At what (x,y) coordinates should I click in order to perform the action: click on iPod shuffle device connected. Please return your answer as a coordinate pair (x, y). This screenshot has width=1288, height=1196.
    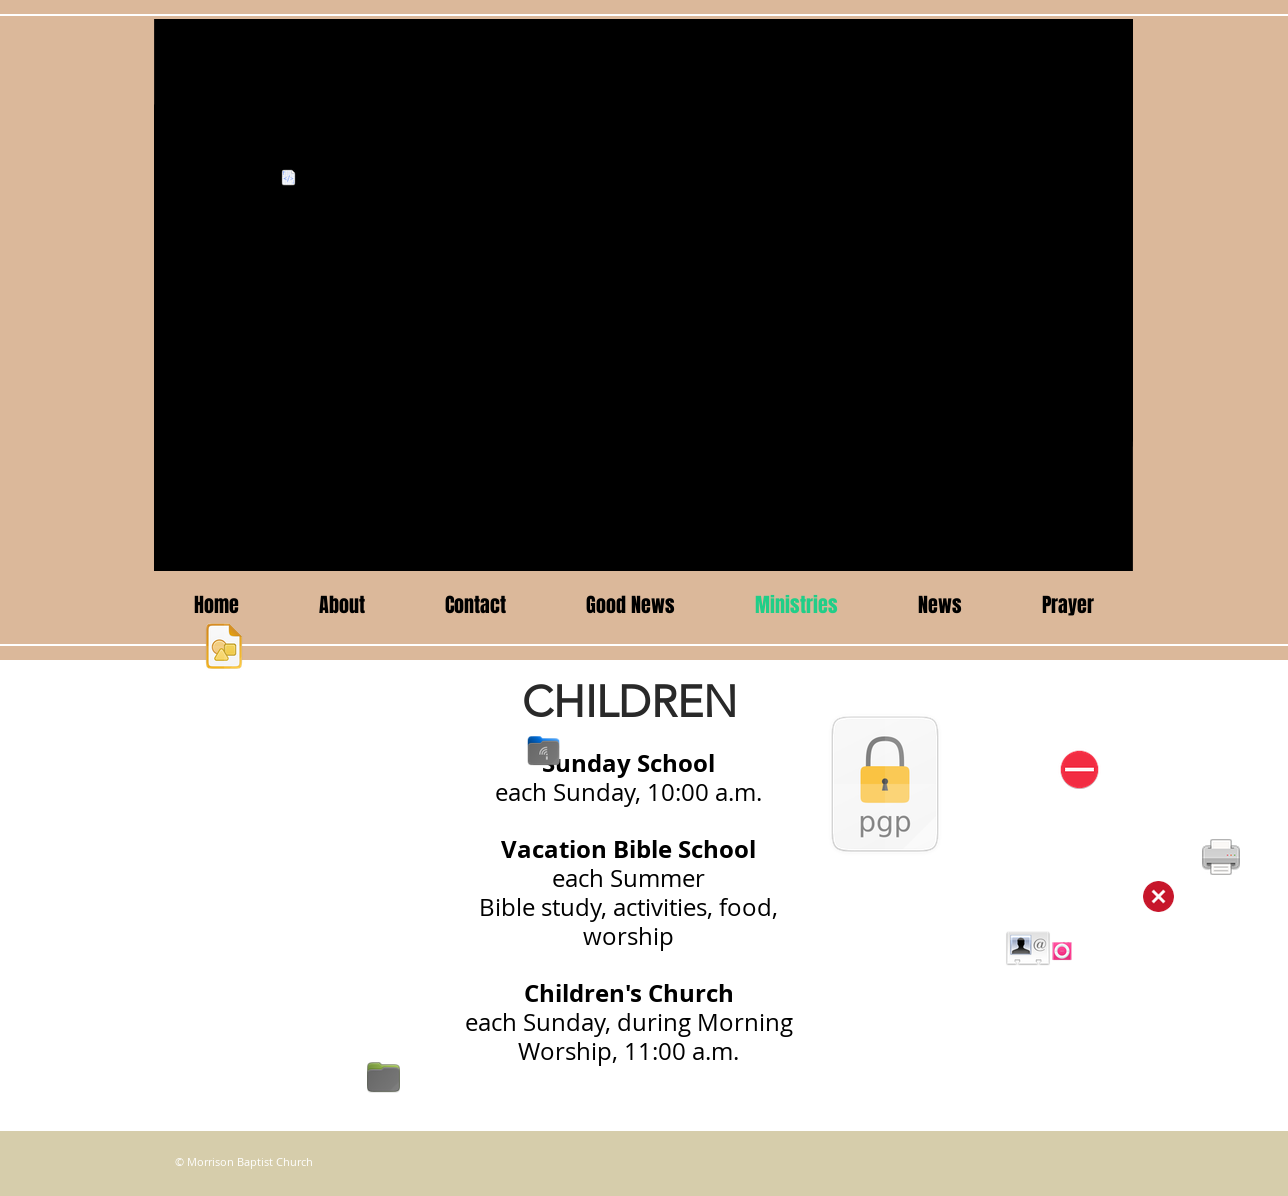
    Looking at the image, I should click on (1062, 951).